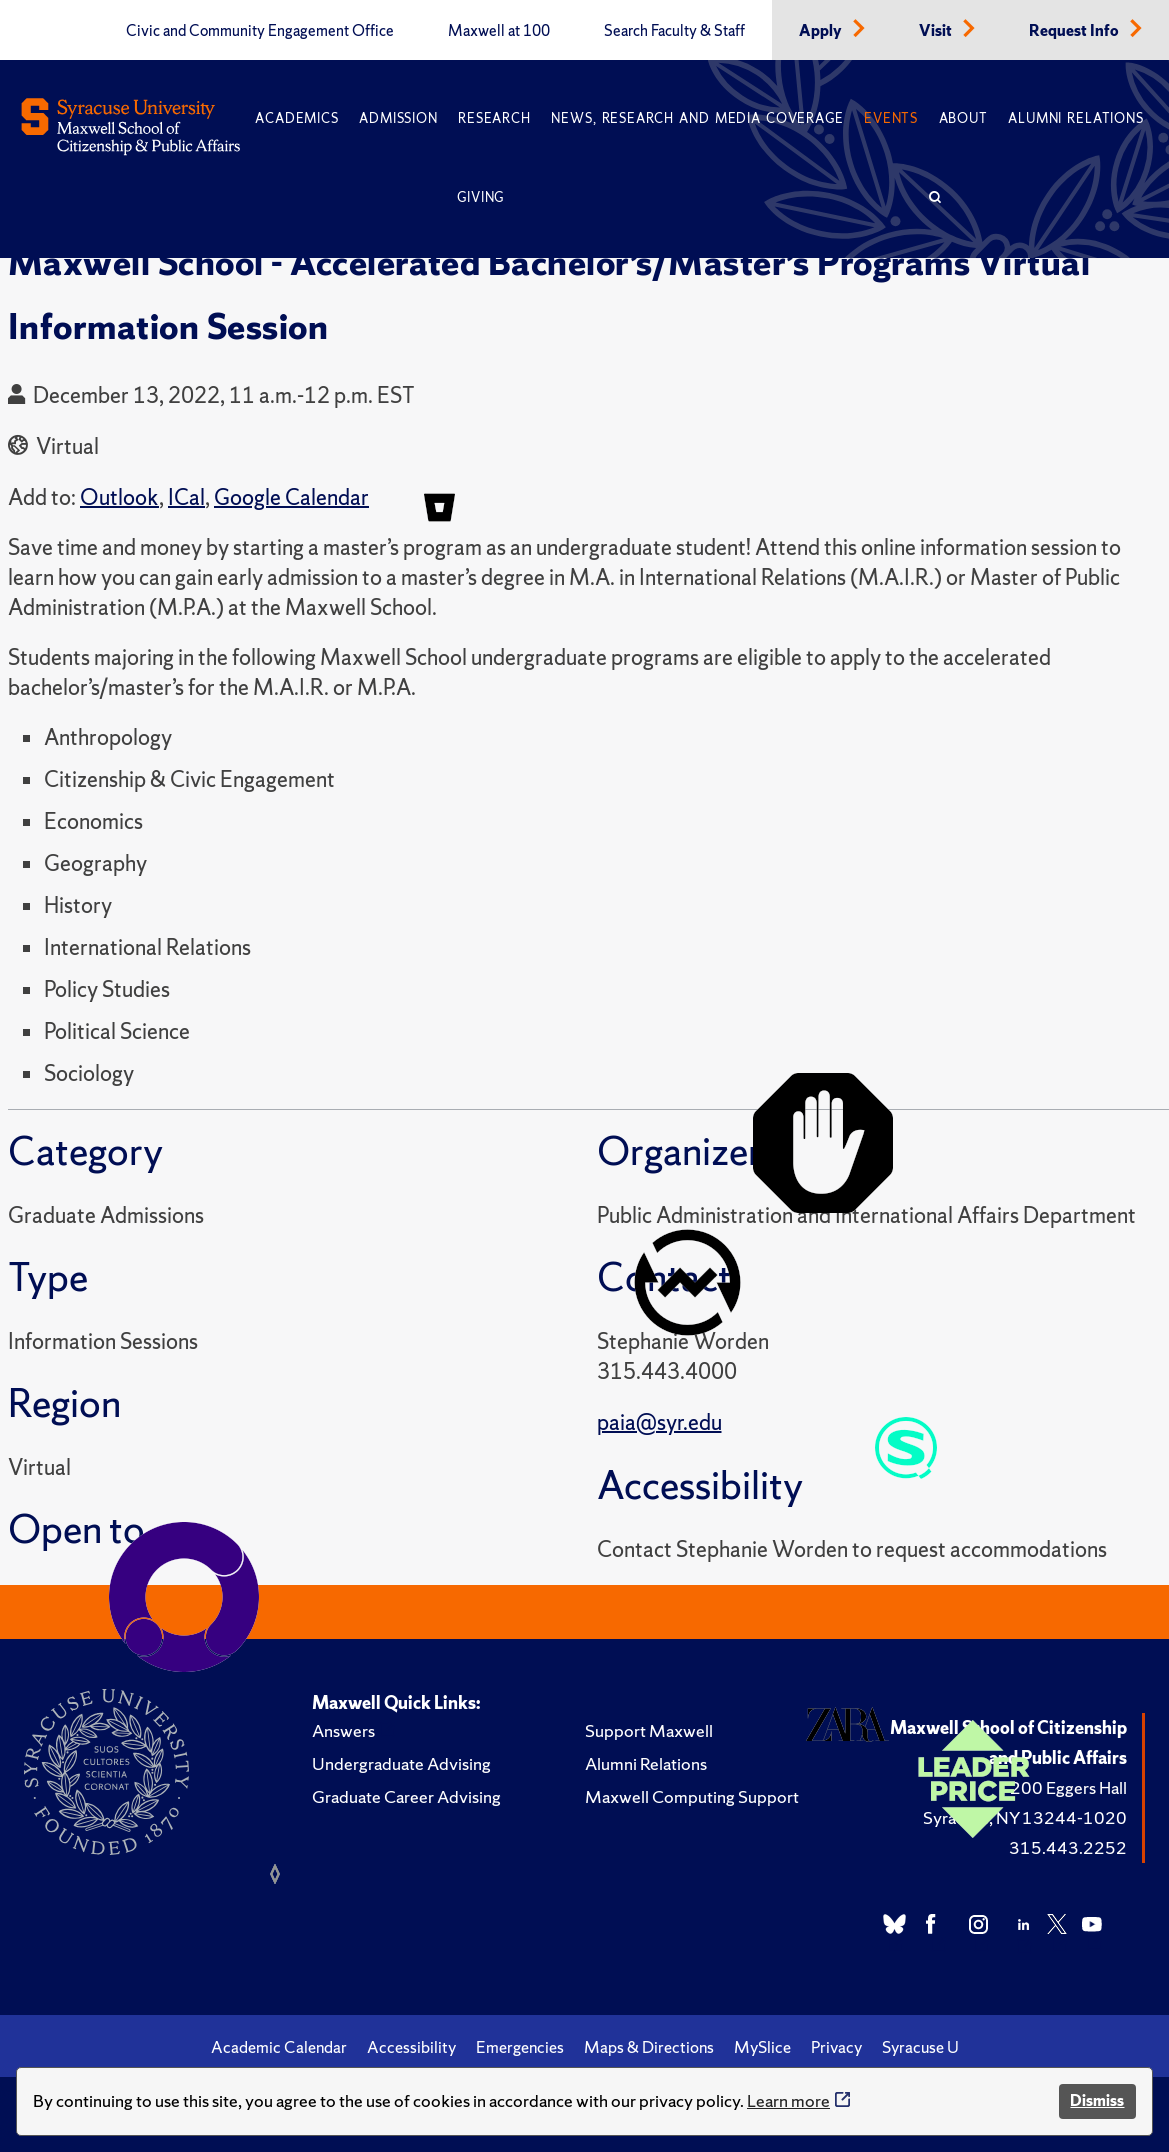 The image size is (1169, 2152). What do you see at coordinates (906, 1448) in the screenshot?
I see `open sogou search engine` at bounding box center [906, 1448].